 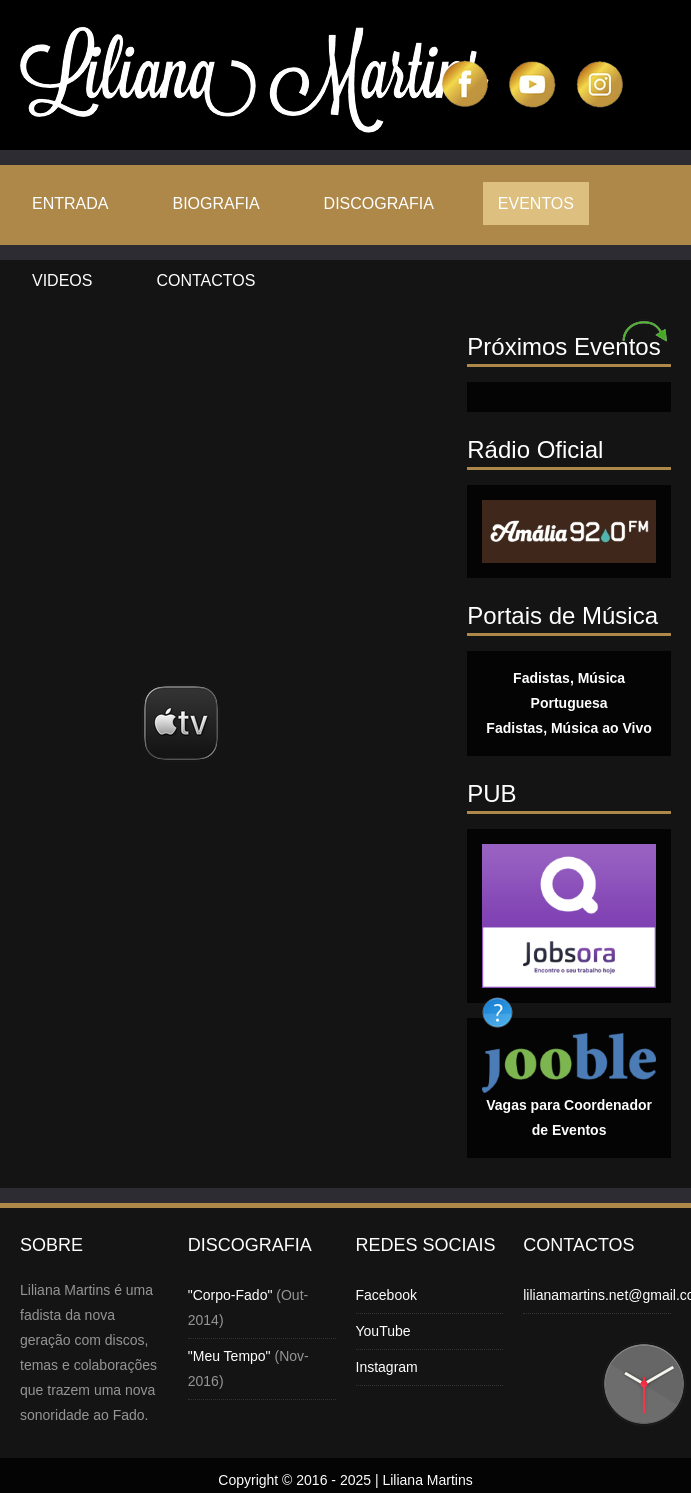 I want to click on open the clock app, so click(x=644, y=1384).